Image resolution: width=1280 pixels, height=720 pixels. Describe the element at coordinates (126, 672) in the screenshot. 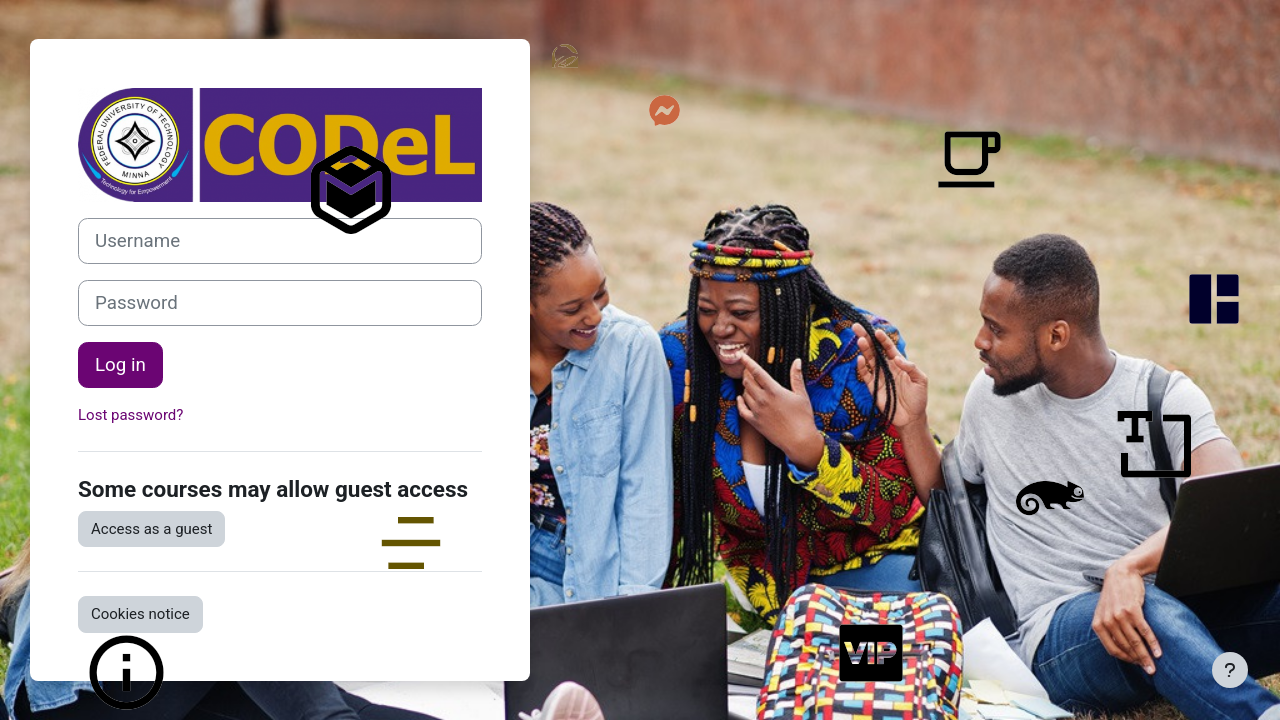

I see `view more information or details` at that location.